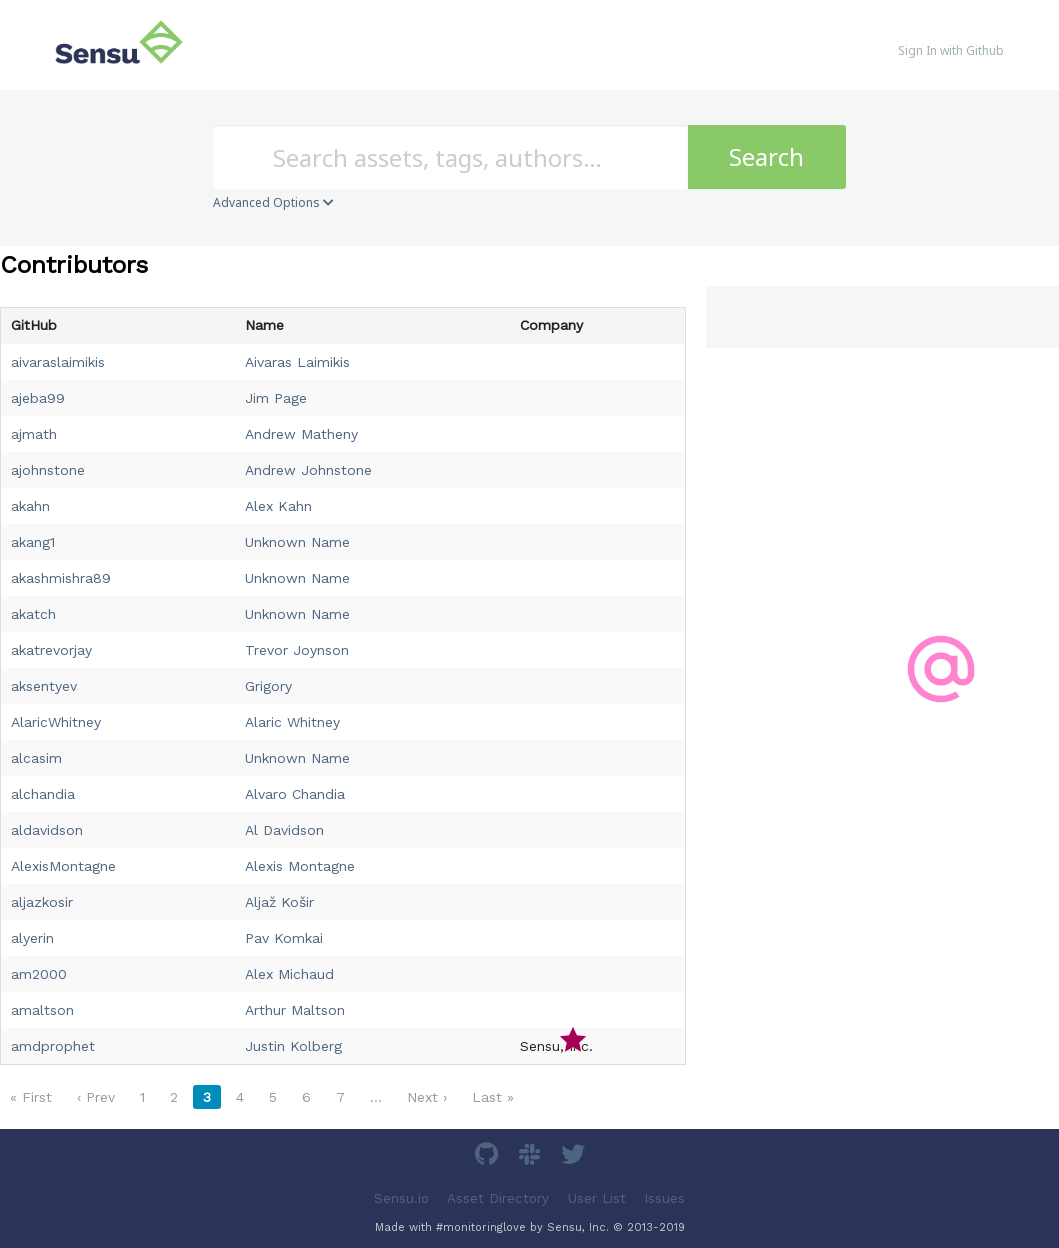 The width and height of the screenshot is (1059, 1248). Describe the element at coordinates (941, 669) in the screenshot. I see `compose a new email` at that location.